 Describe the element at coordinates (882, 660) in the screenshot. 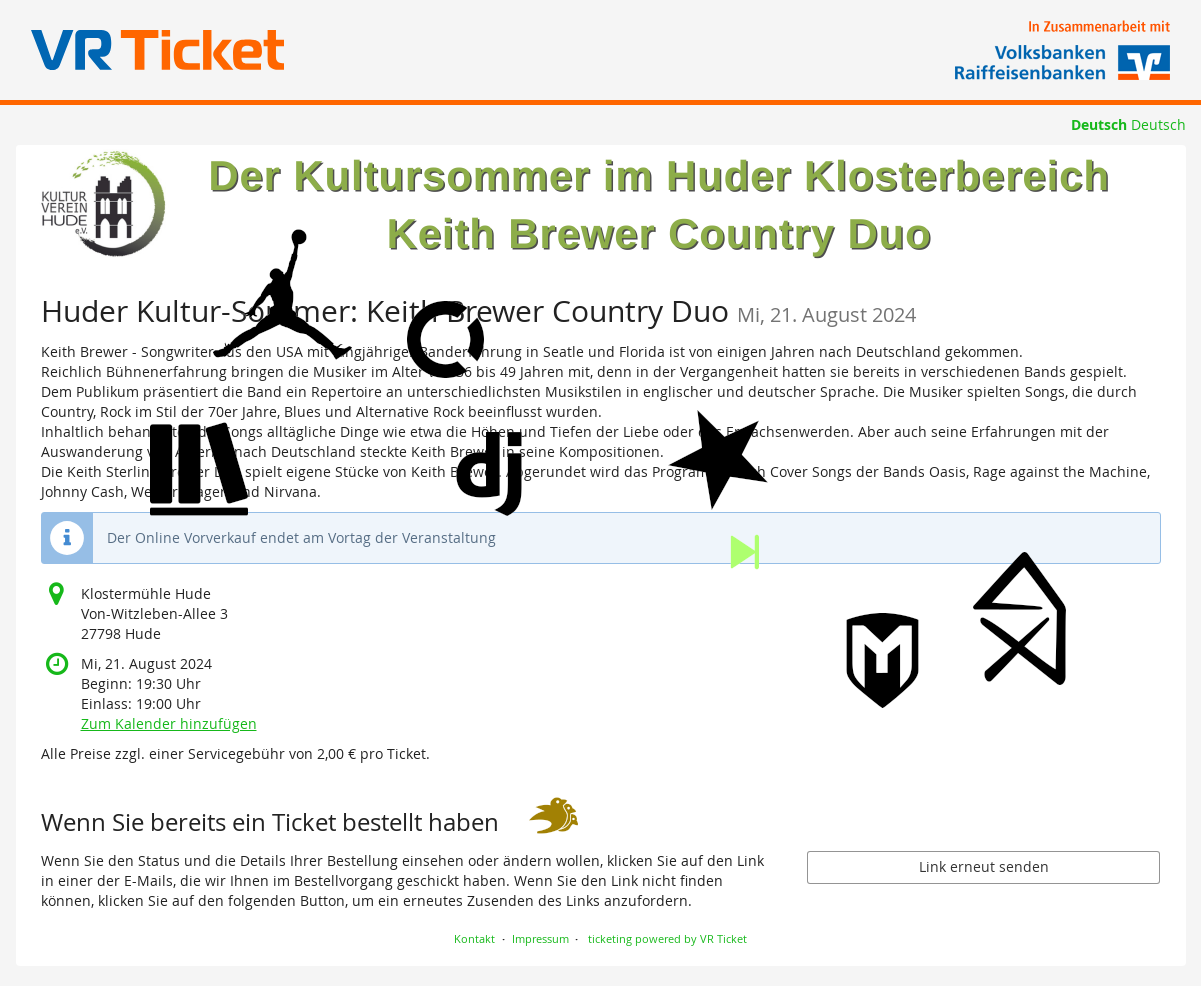

I see `metasploit penetration testing framework logo` at that location.